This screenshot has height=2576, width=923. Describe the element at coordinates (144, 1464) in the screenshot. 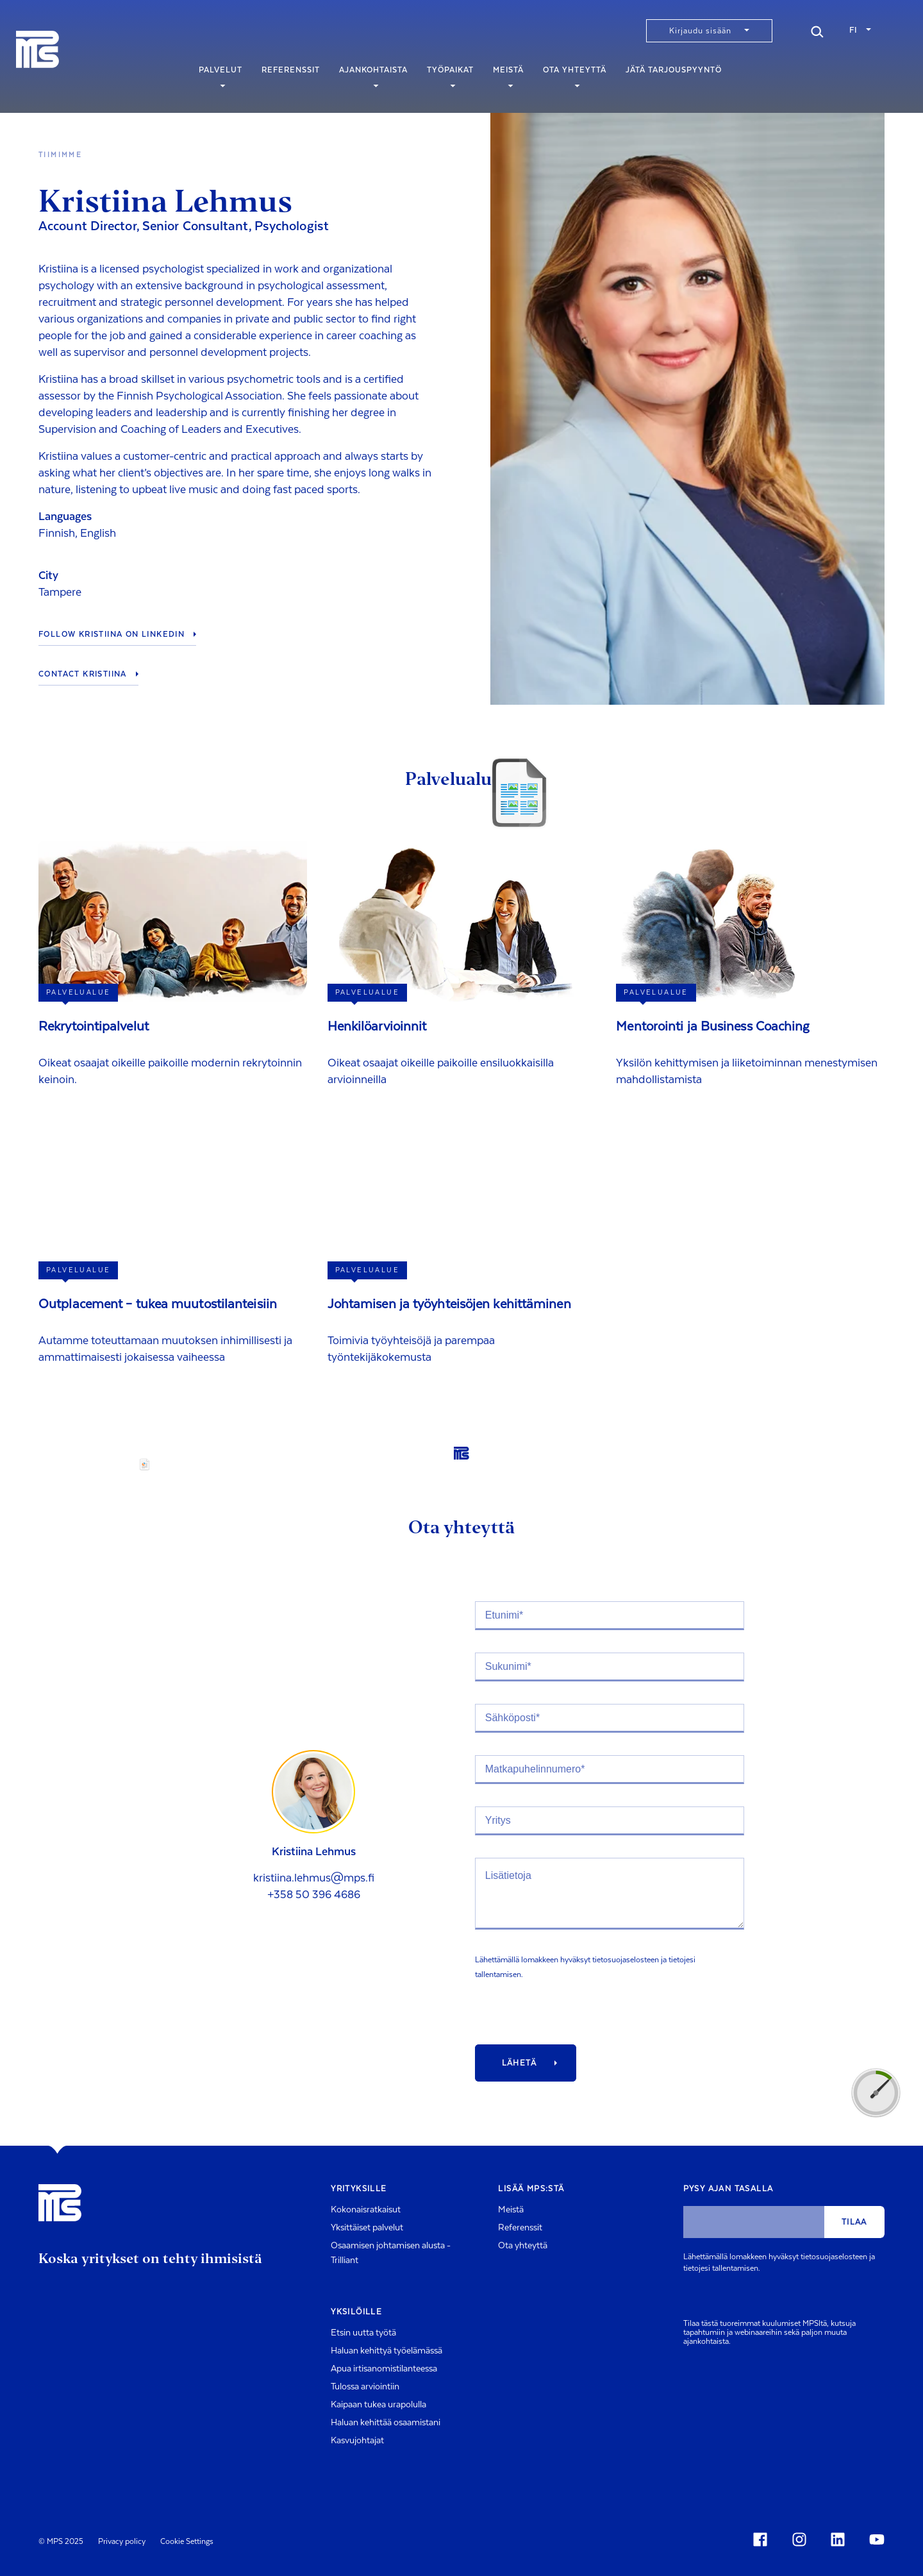

I see `open a presentation file` at that location.